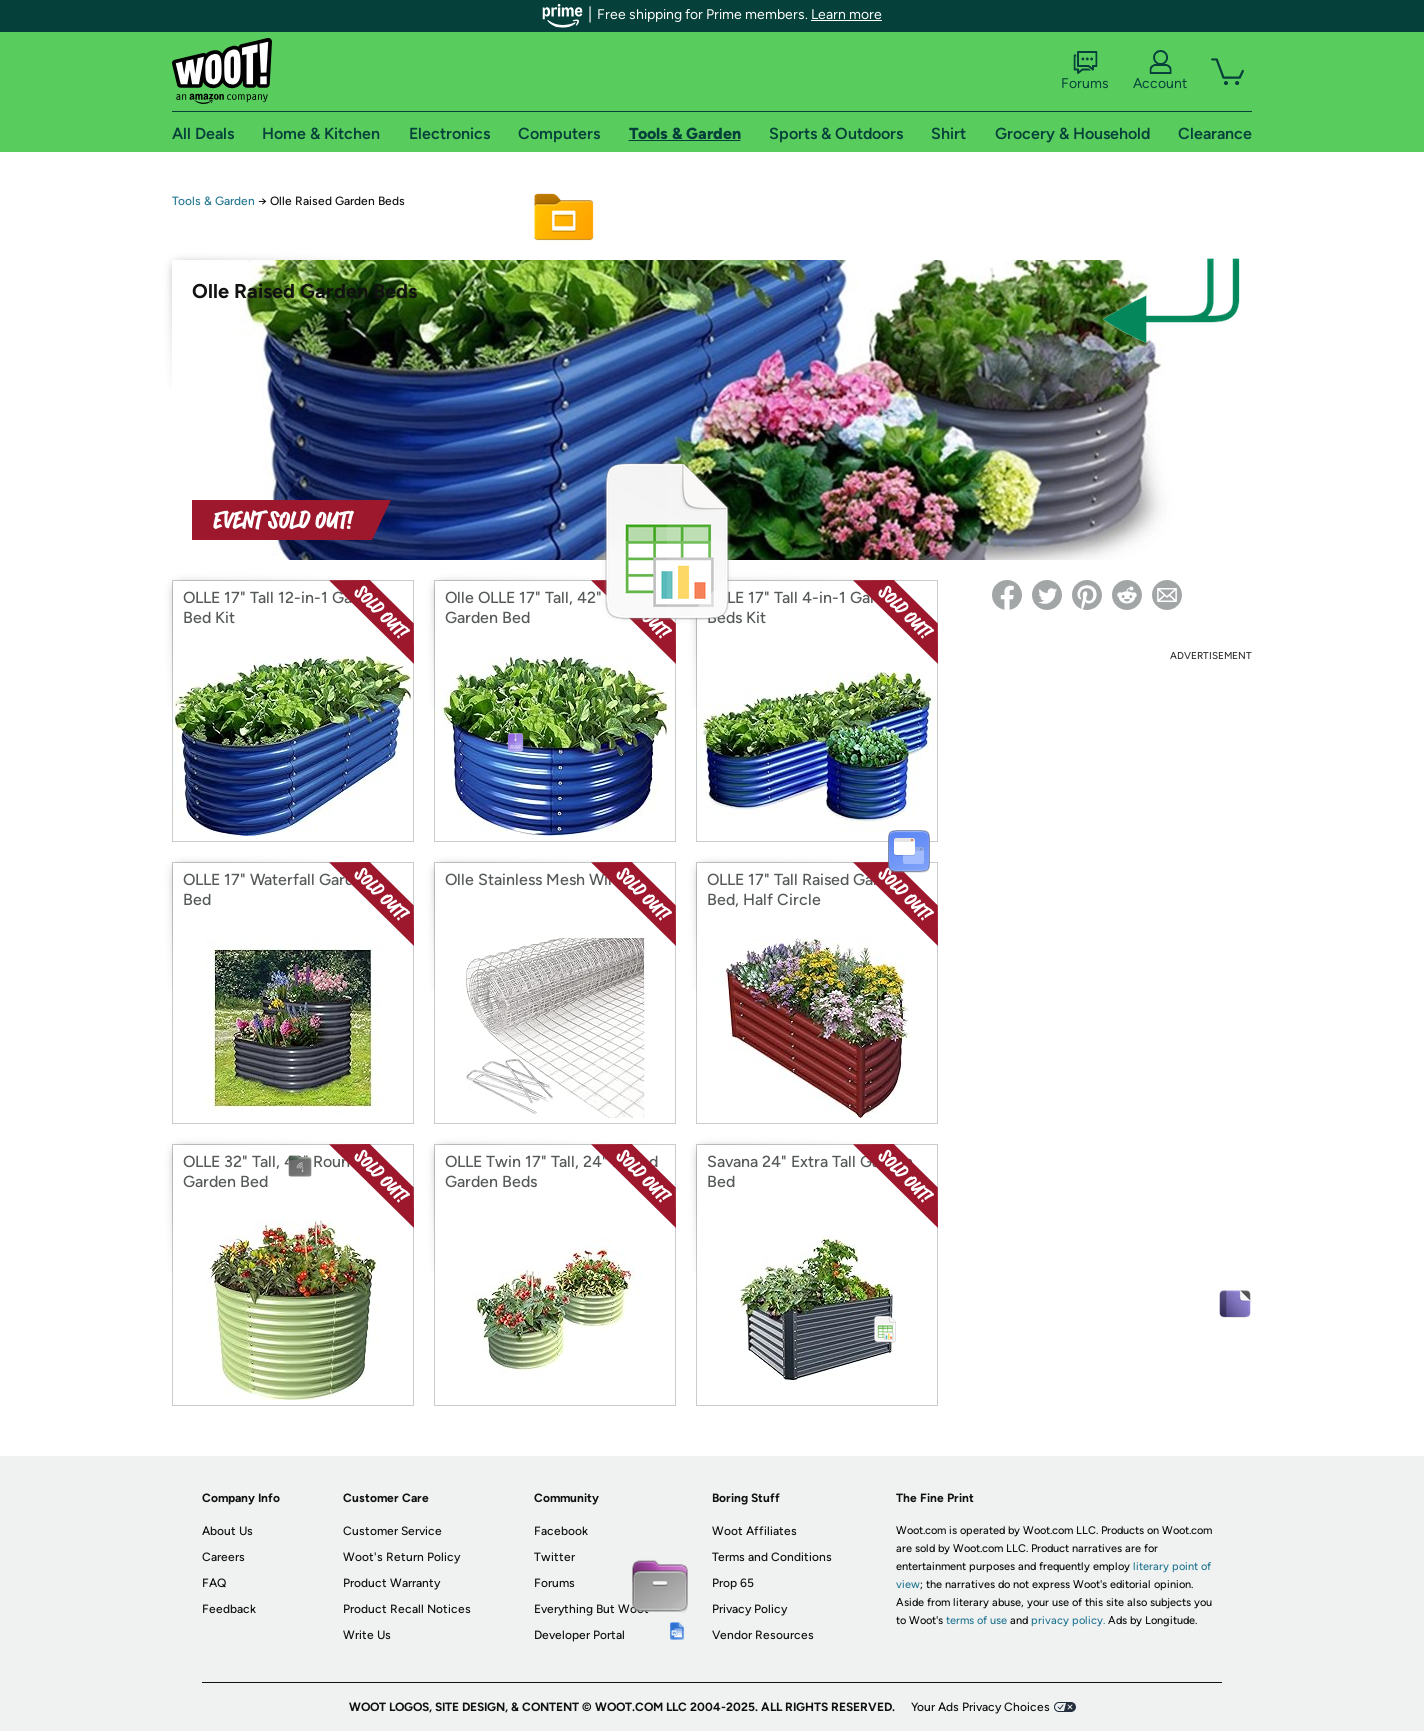 The width and height of the screenshot is (1424, 1731). What do you see at coordinates (563, 218) in the screenshot?
I see `open folder containing google slides files` at bounding box center [563, 218].